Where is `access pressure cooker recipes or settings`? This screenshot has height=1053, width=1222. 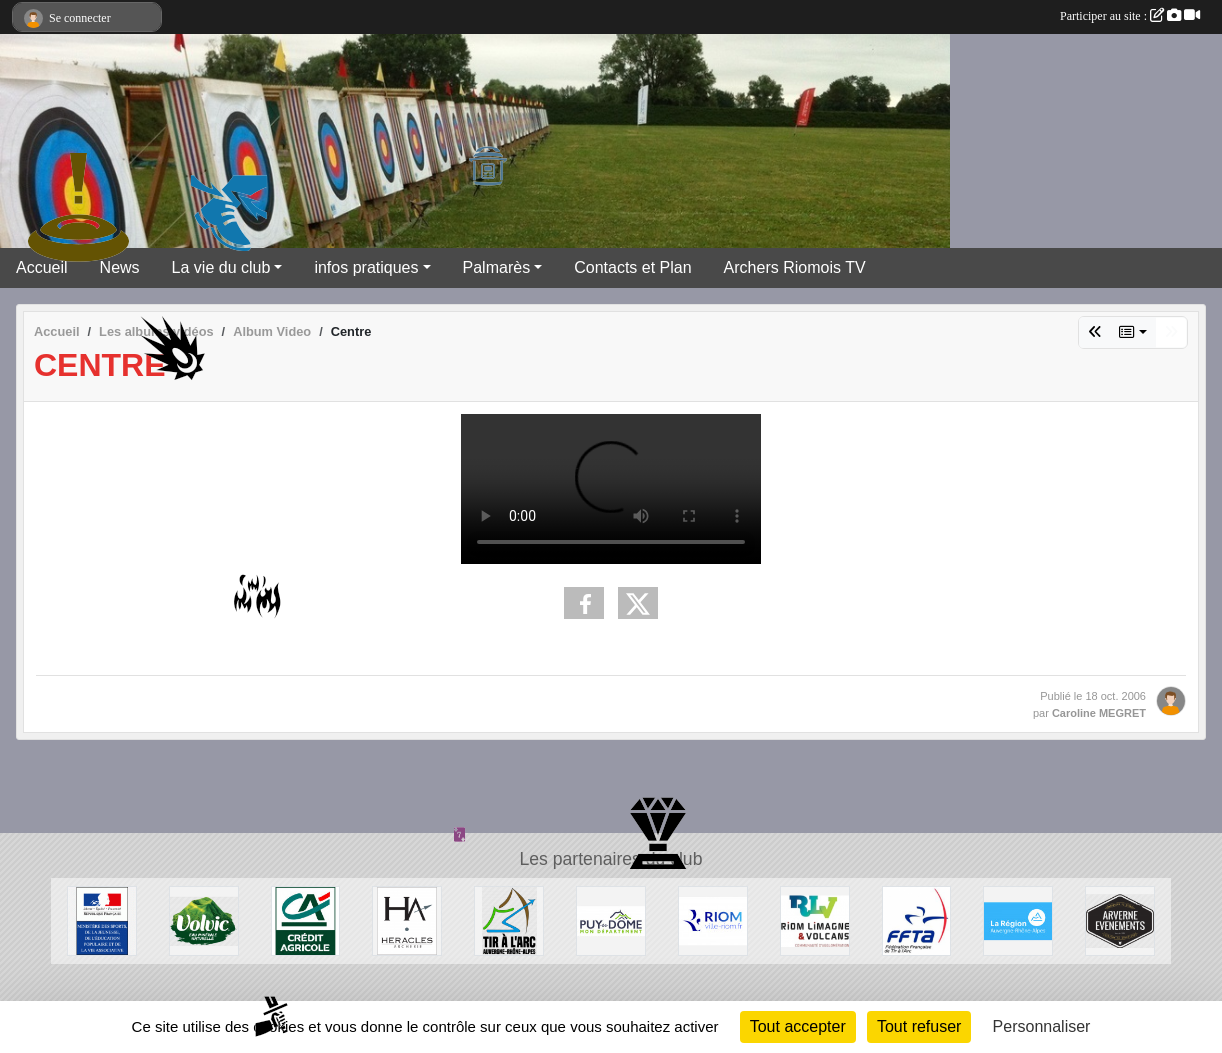 access pressure cooker recipes or settings is located at coordinates (488, 166).